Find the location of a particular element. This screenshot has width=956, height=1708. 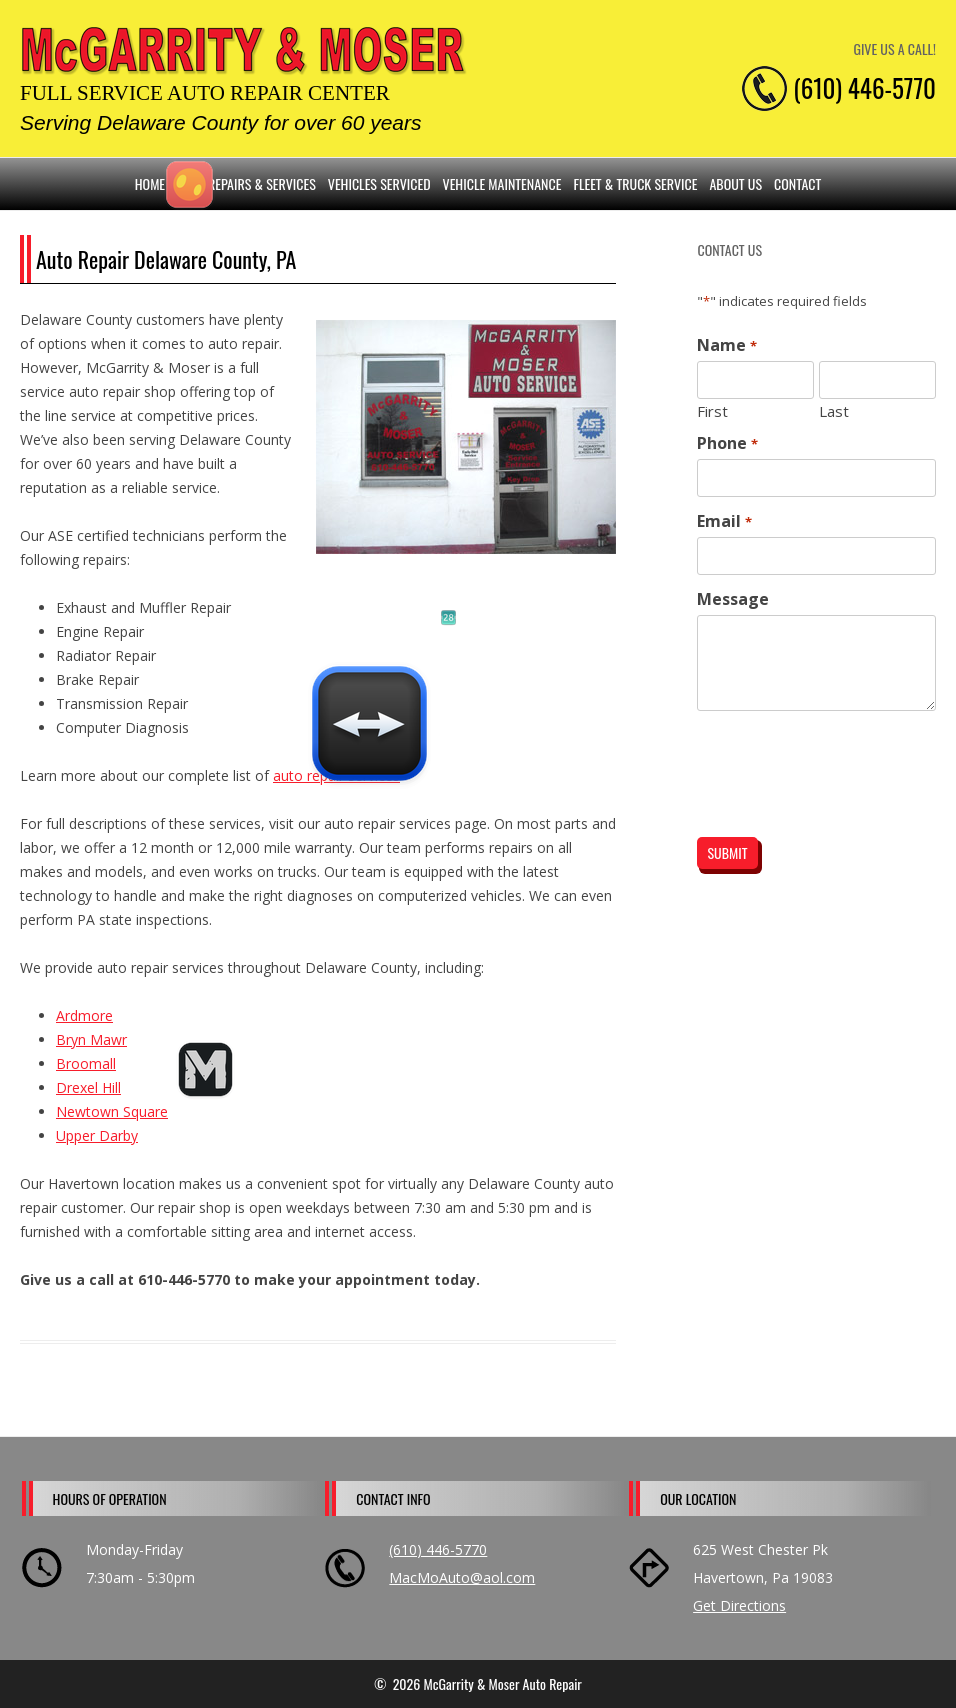

open AntaresSQL database management app is located at coordinates (189, 184).